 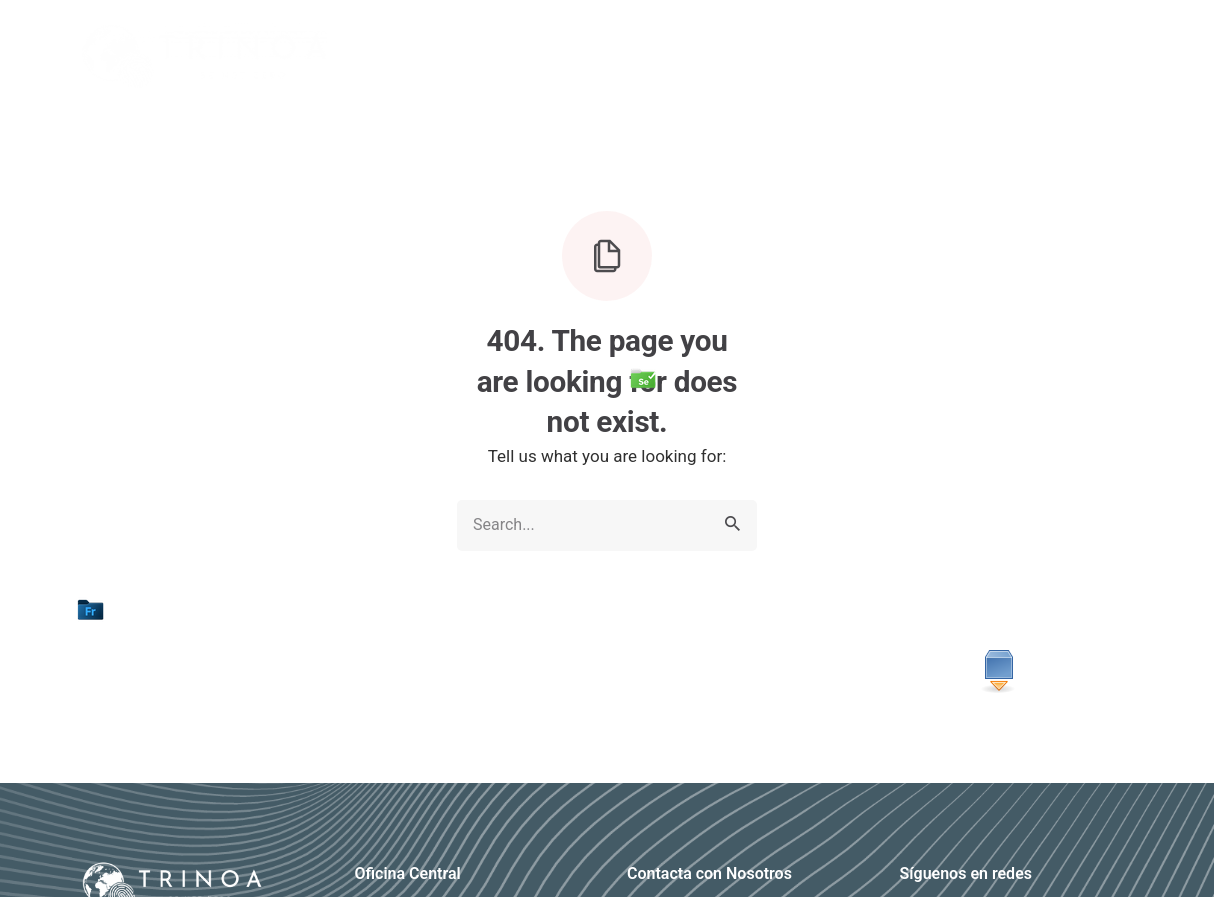 I want to click on folder containing selenium test automation files, so click(x=643, y=379).